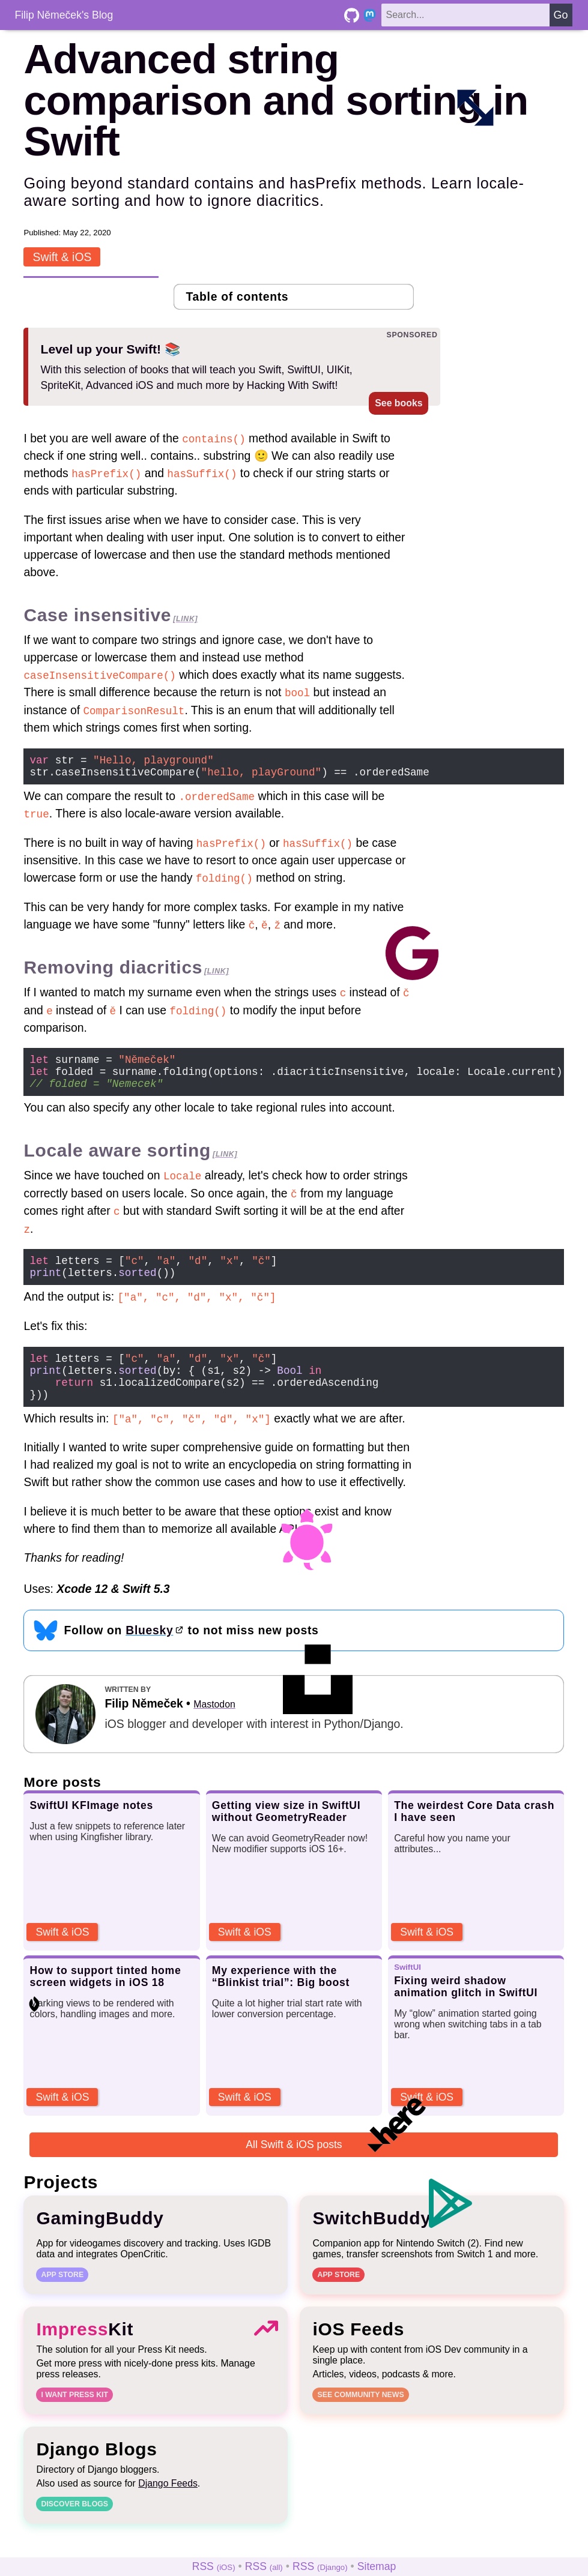  I want to click on open unsplash to browse stock photos, so click(318, 1679).